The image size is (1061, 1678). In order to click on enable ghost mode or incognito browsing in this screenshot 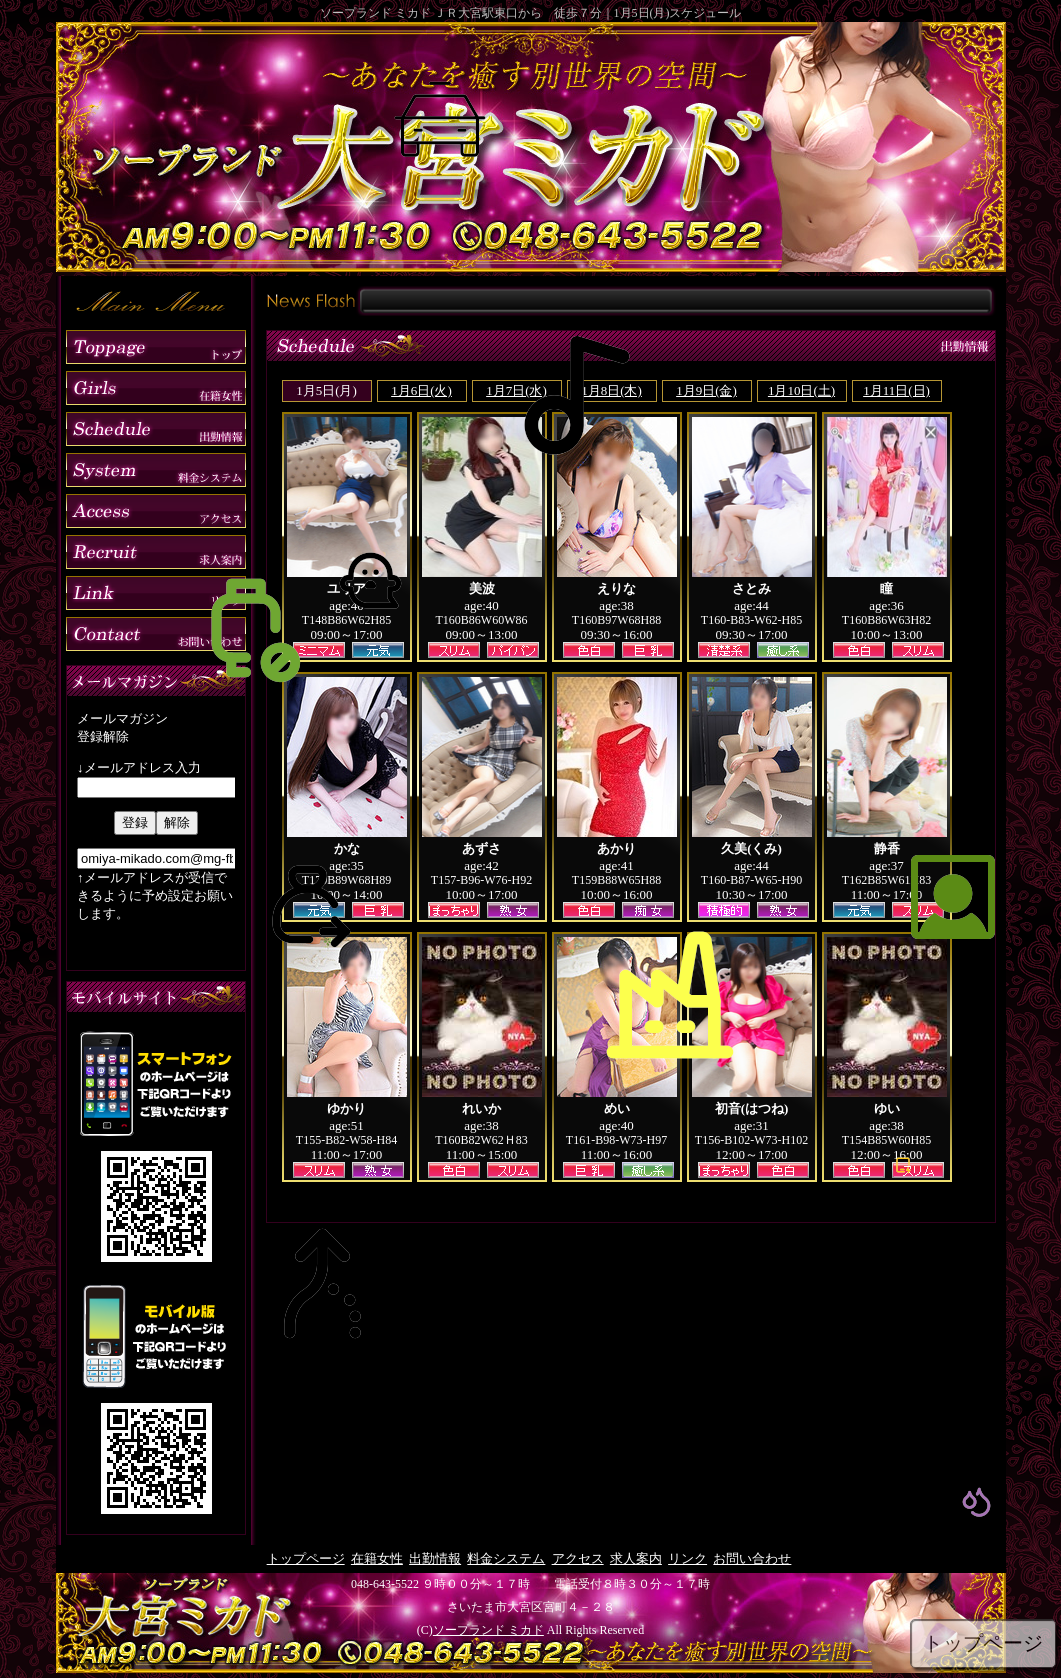, I will do `click(370, 580)`.